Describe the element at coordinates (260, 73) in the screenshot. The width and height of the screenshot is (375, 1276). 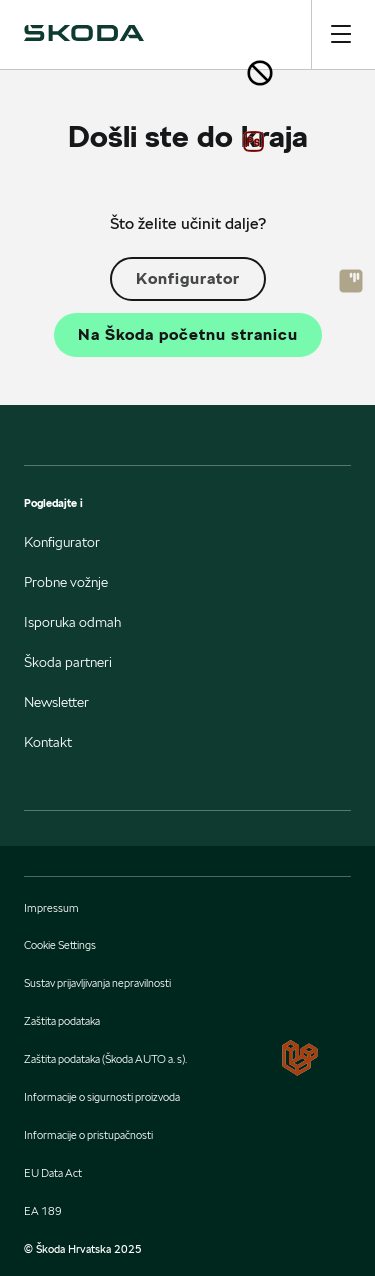
I see `indicates a prohibited or blocked action` at that location.